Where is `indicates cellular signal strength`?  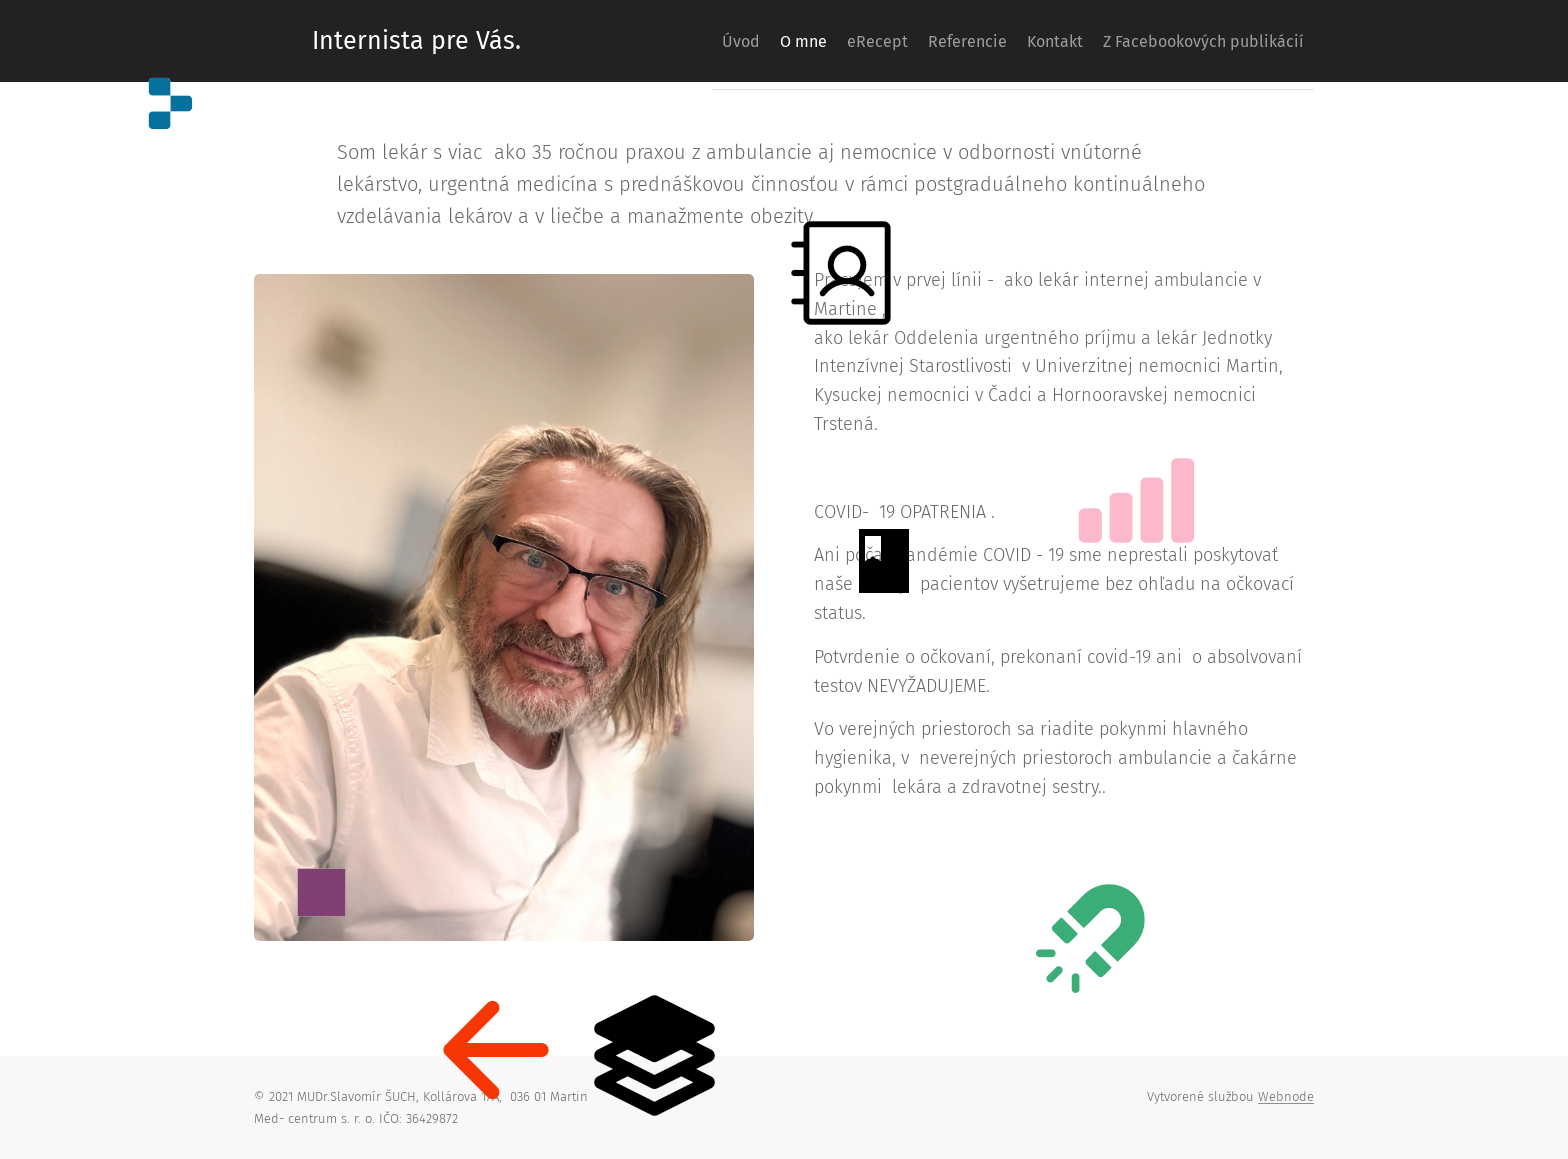 indicates cellular signal strength is located at coordinates (1136, 500).